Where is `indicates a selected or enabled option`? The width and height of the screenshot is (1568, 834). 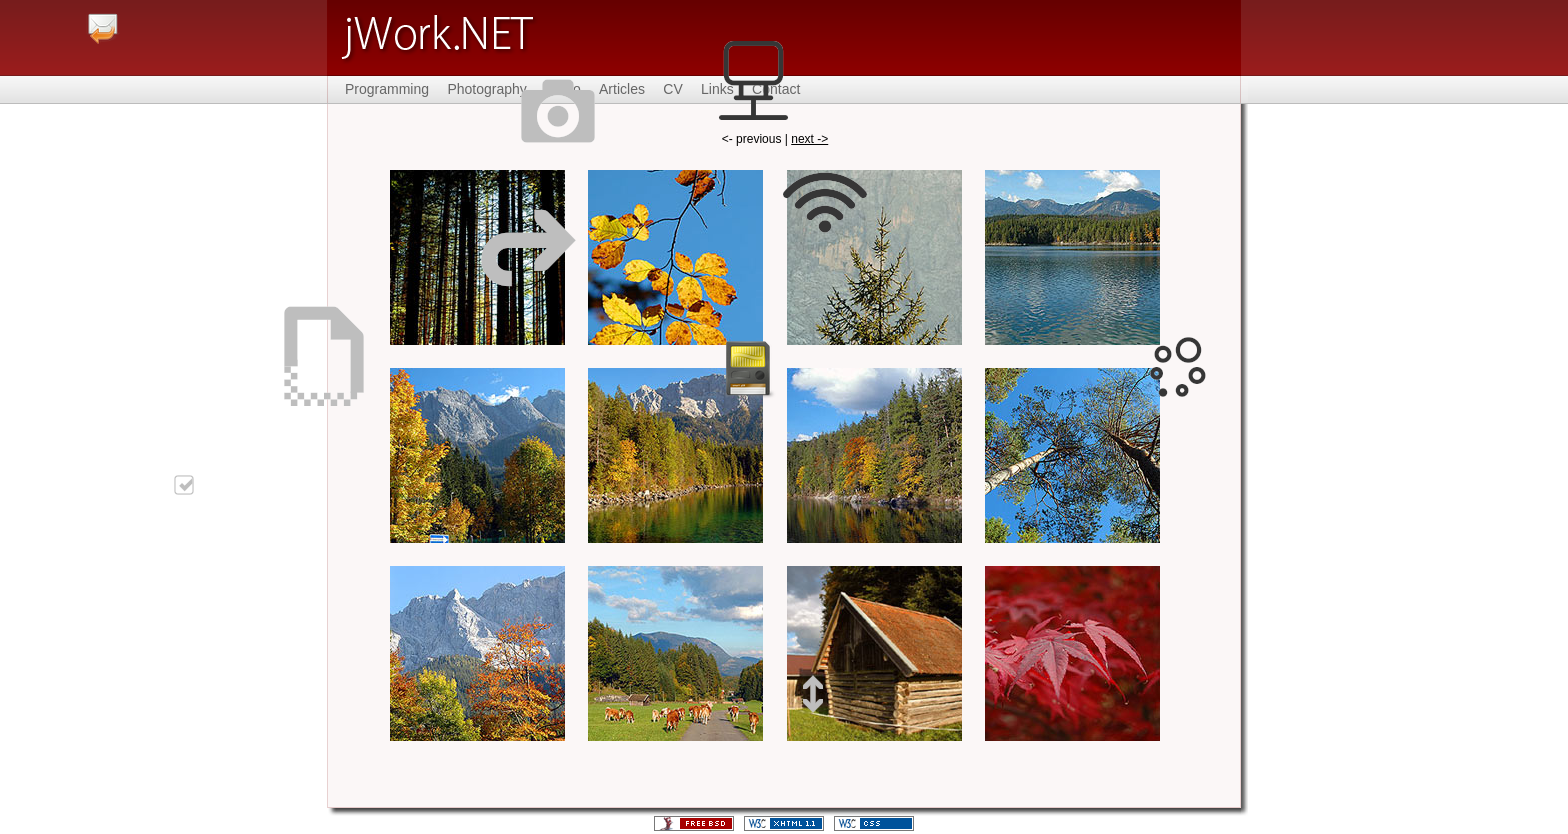
indicates a selected or enabled option is located at coordinates (184, 485).